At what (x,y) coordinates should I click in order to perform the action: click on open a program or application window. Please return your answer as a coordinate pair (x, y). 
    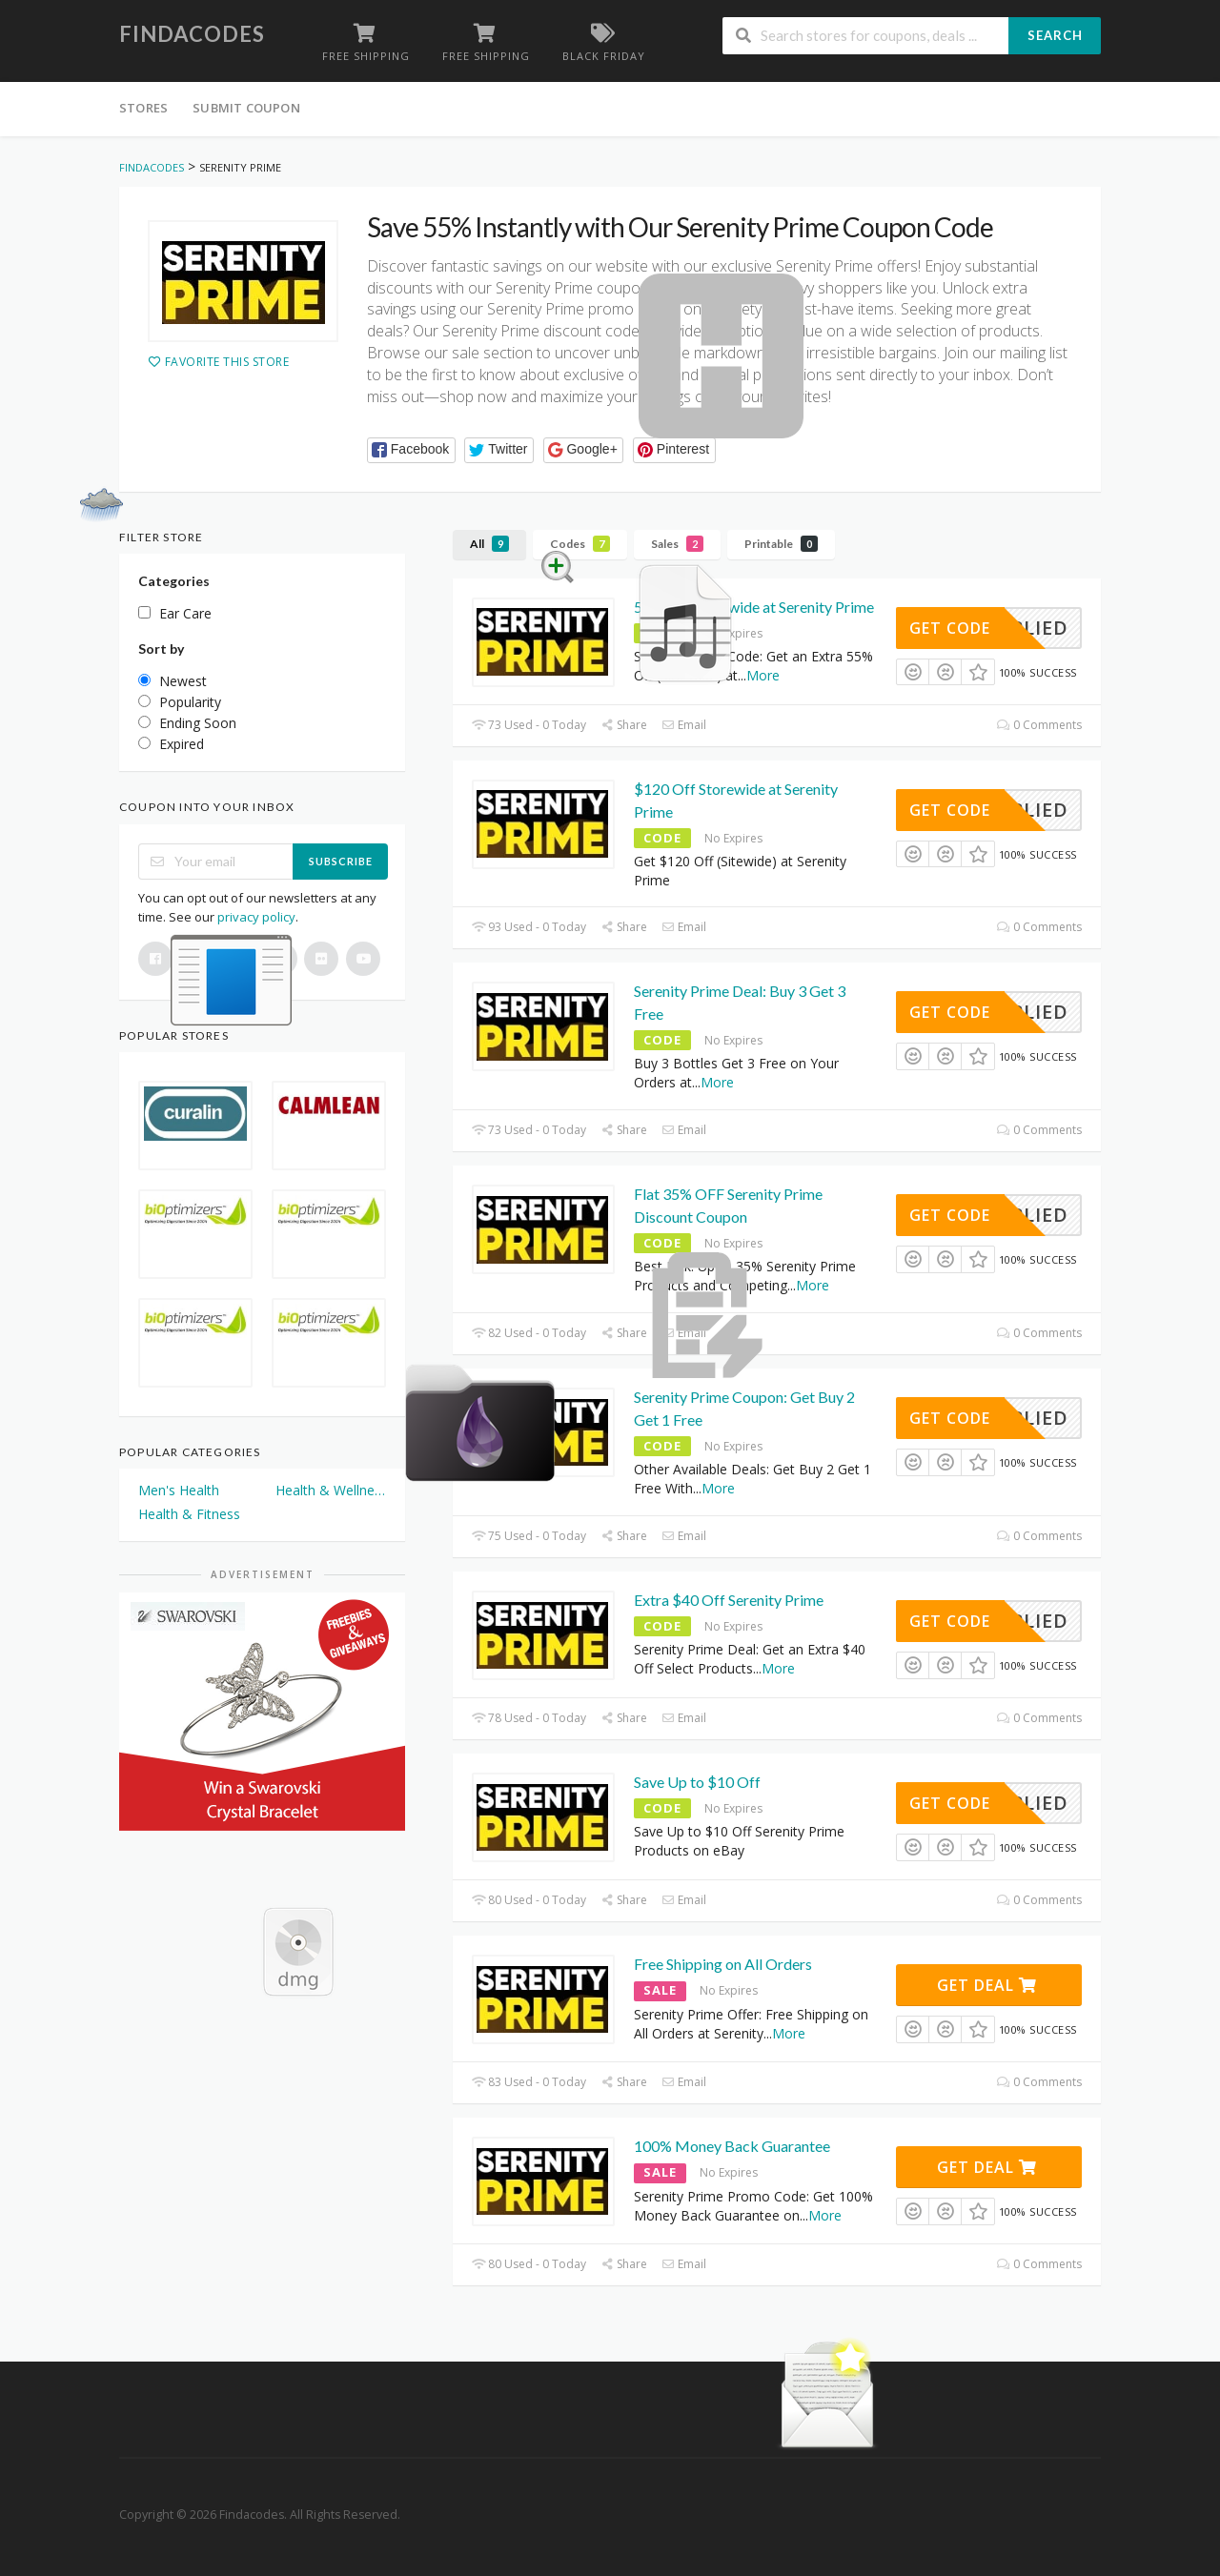
    Looking at the image, I should click on (231, 980).